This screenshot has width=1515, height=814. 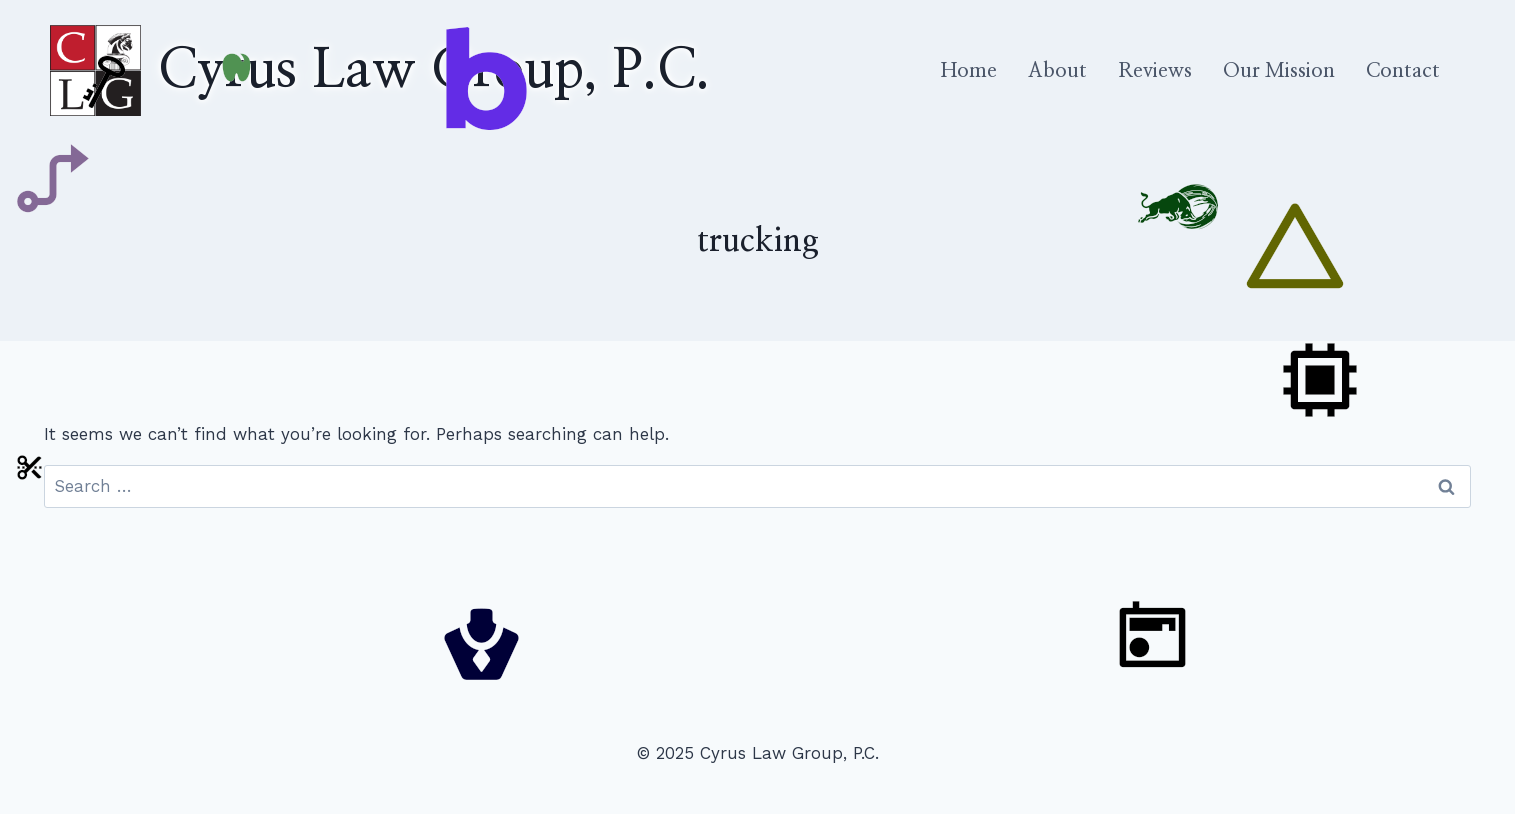 I want to click on listen to radio stations, so click(x=1152, y=637).